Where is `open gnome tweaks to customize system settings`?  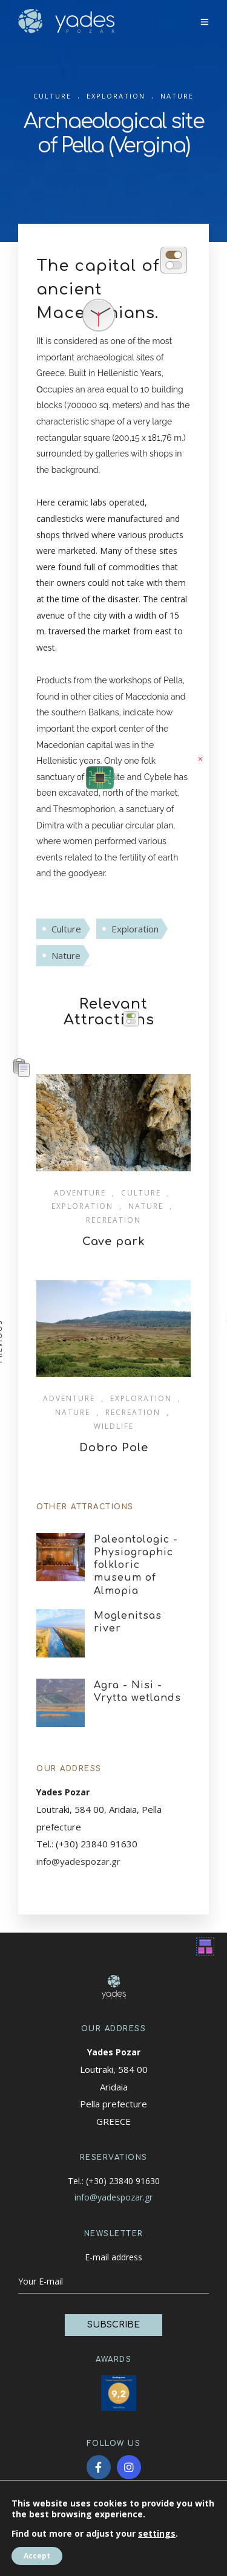
open gnome tweaks to customize system settings is located at coordinates (131, 1018).